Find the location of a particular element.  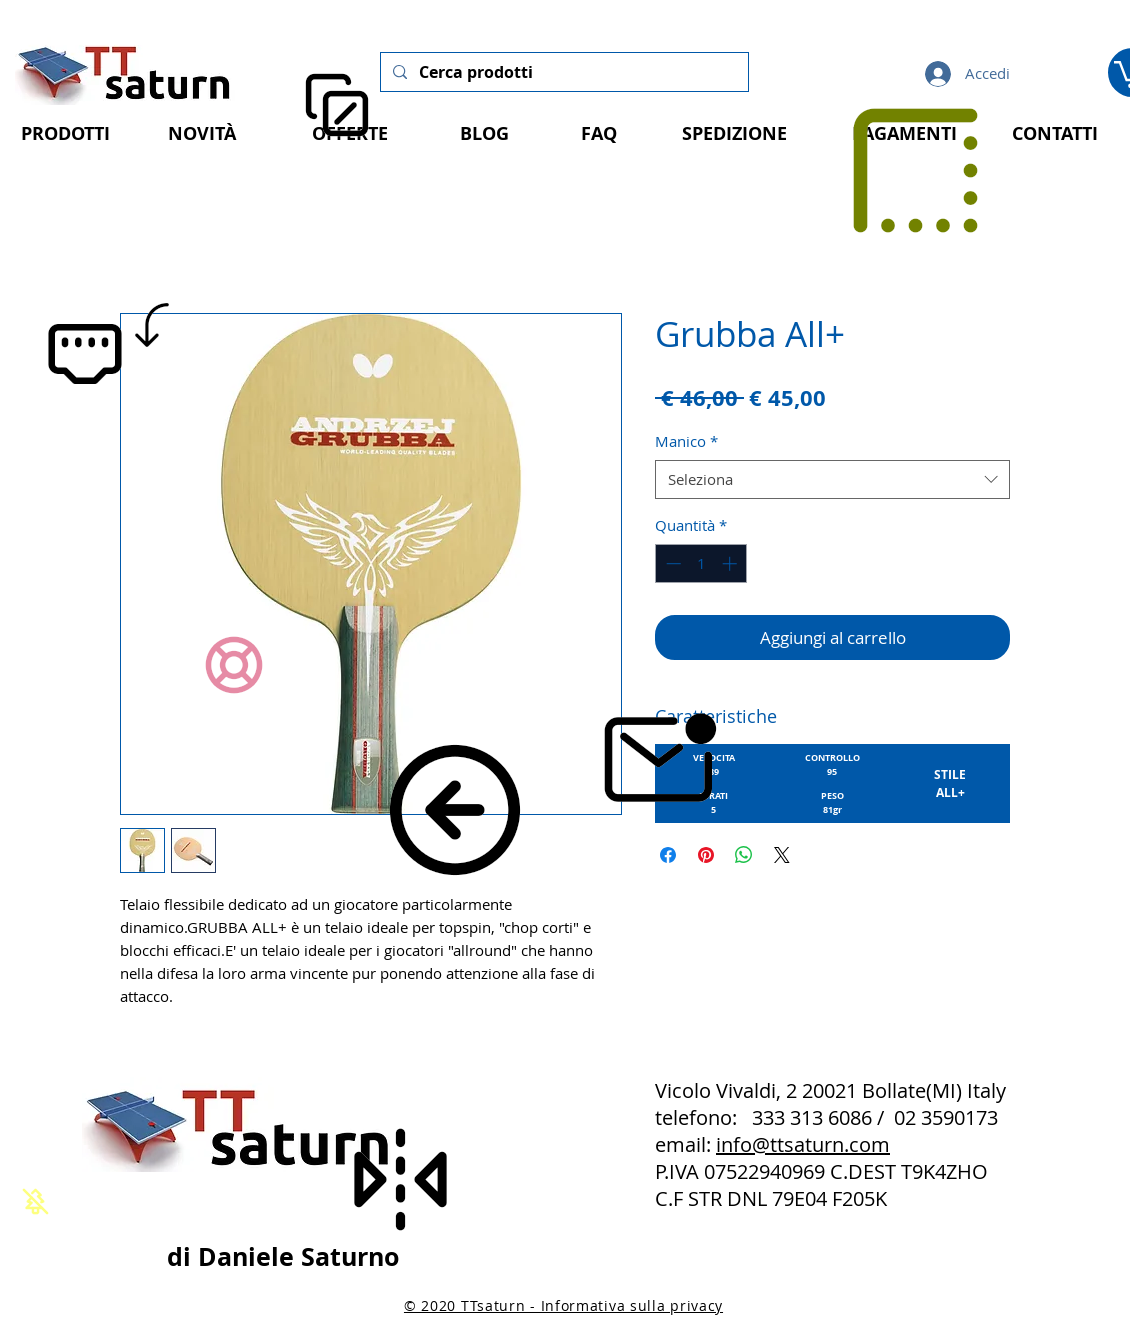

go back and down in navigation is located at coordinates (152, 325).